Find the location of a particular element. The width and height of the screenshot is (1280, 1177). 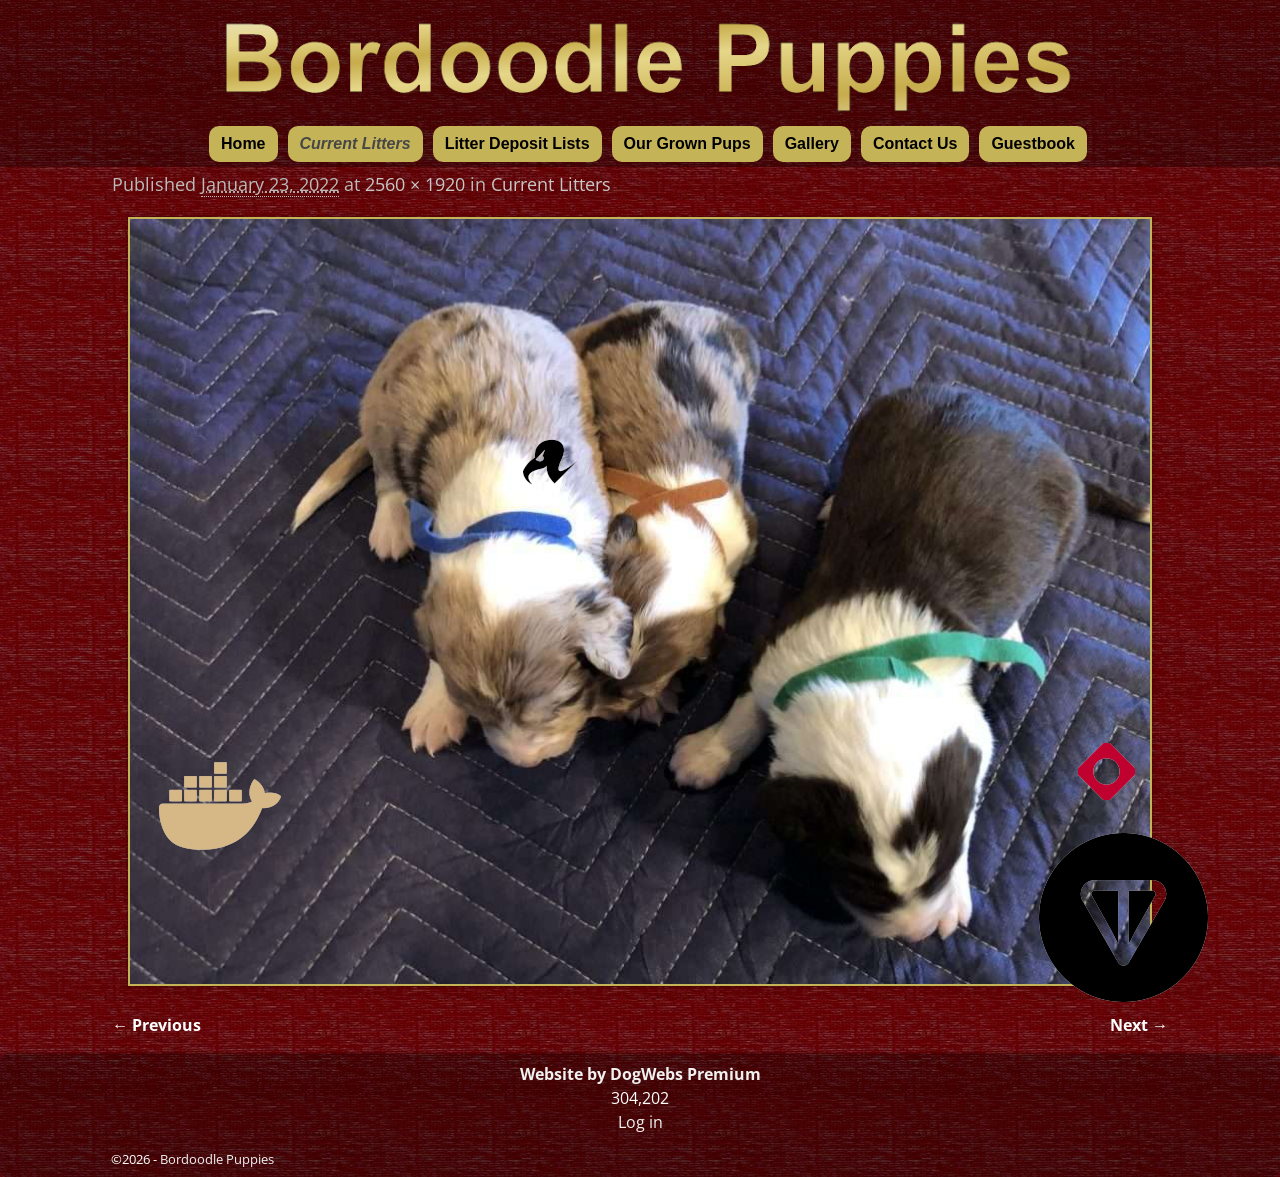

open Docker container management is located at coordinates (220, 806).